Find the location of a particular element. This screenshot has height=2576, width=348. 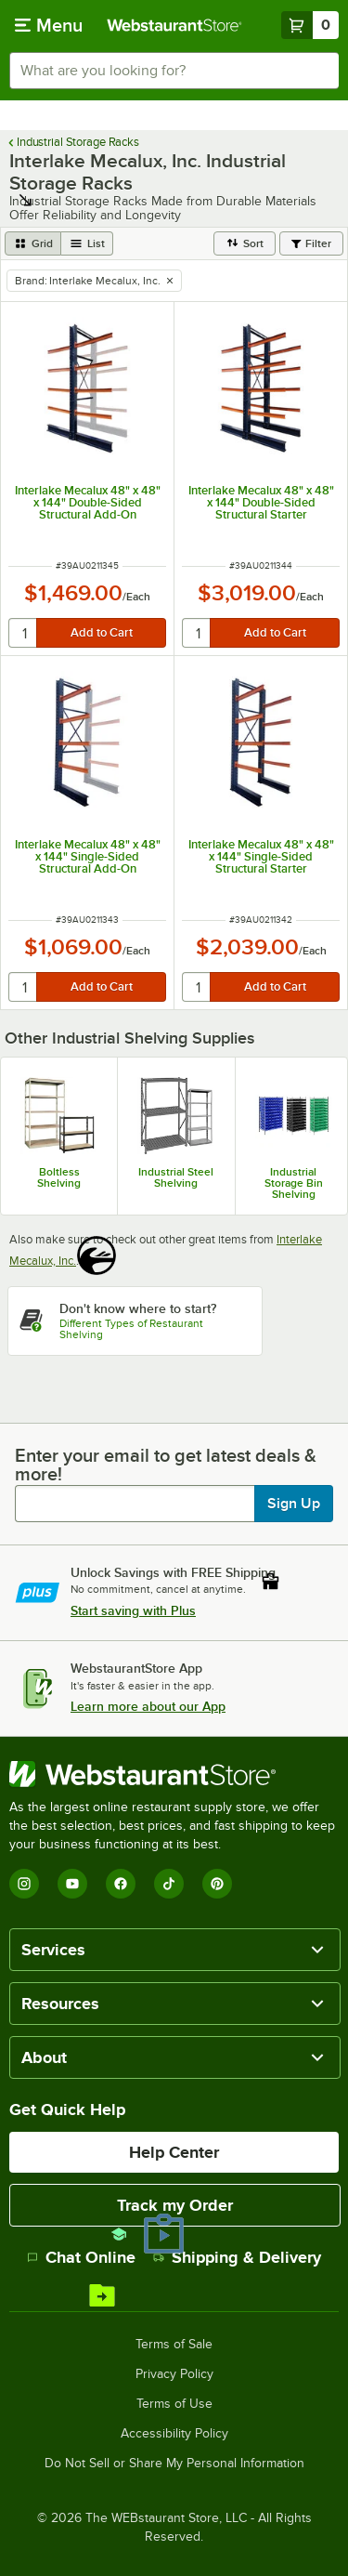

access brush or painting tools is located at coordinates (270, 1581).